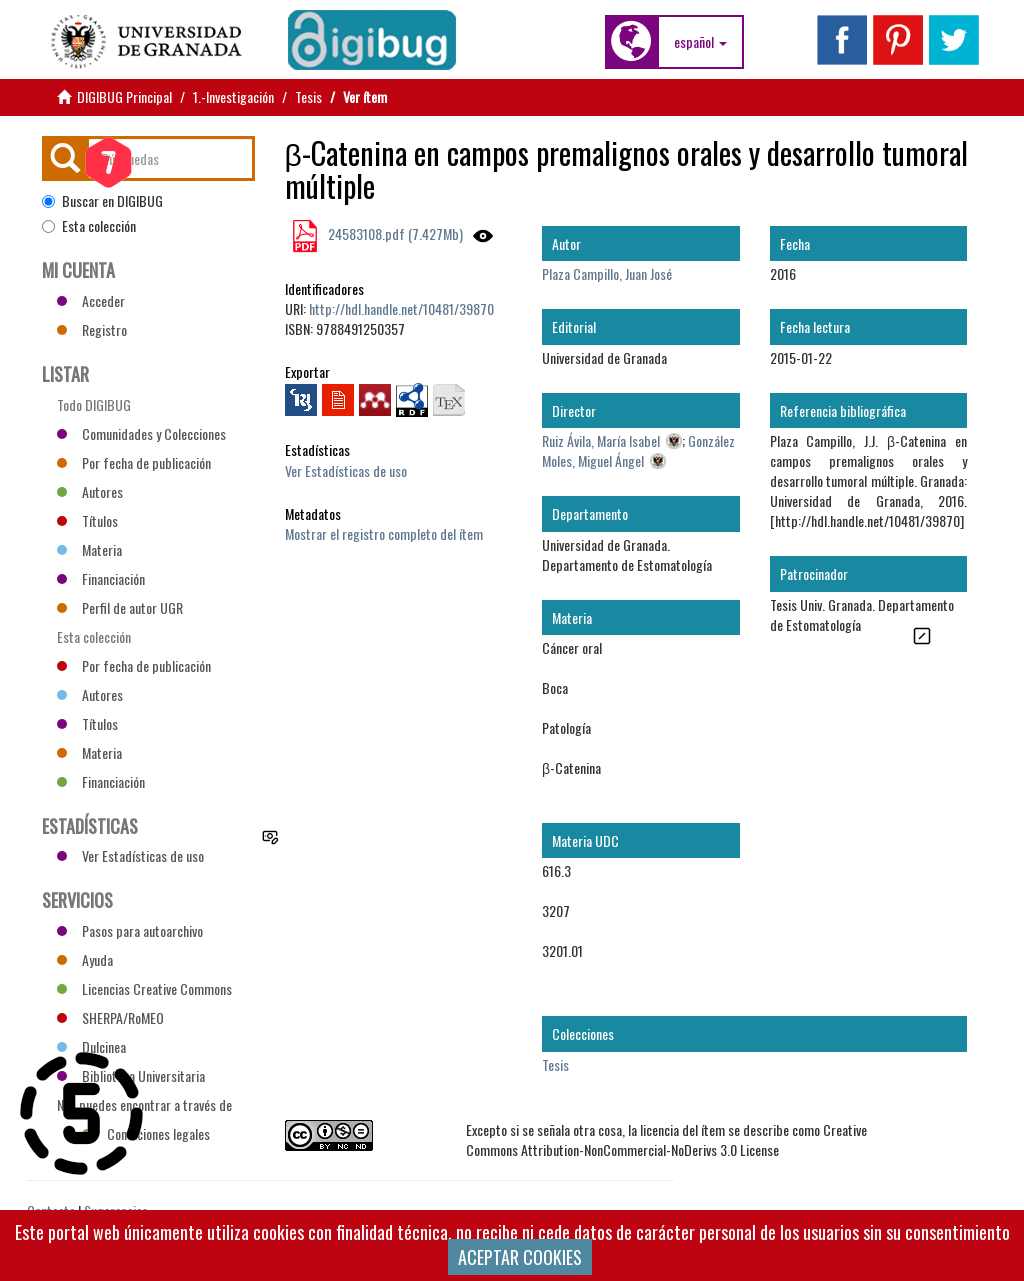  Describe the element at coordinates (81, 1113) in the screenshot. I see `step 5 of a multi-step process` at that location.